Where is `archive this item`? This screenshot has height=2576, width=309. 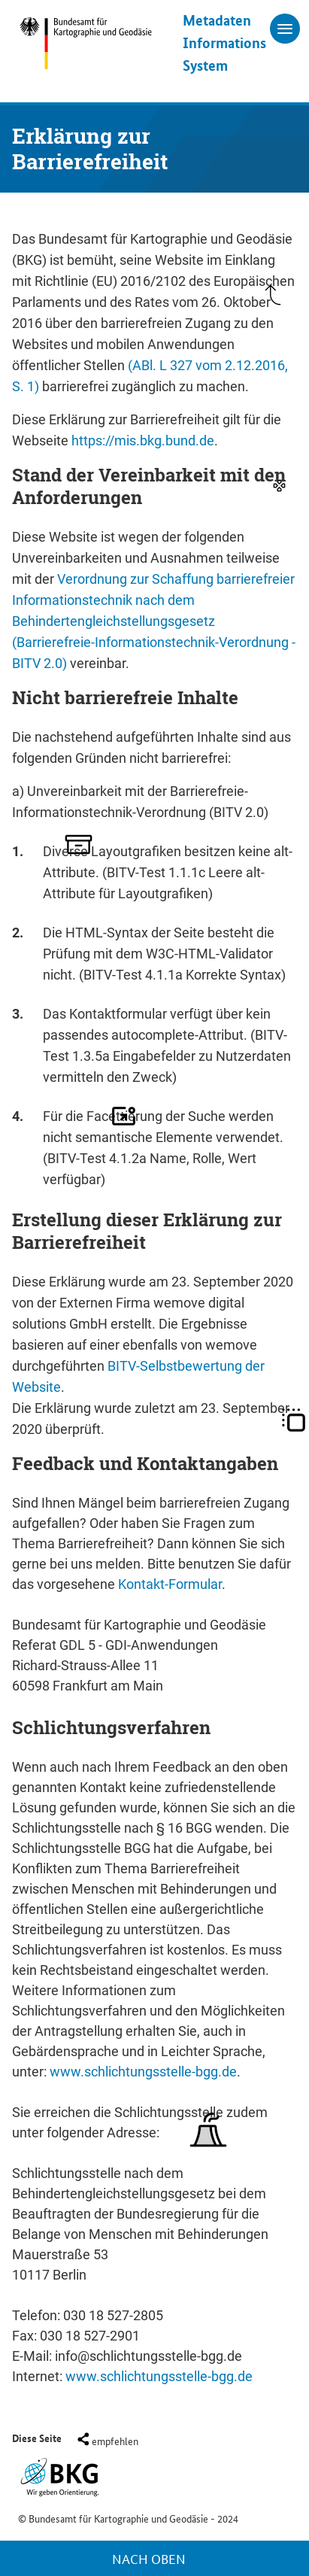 archive this item is located at coordinates (78, 844).